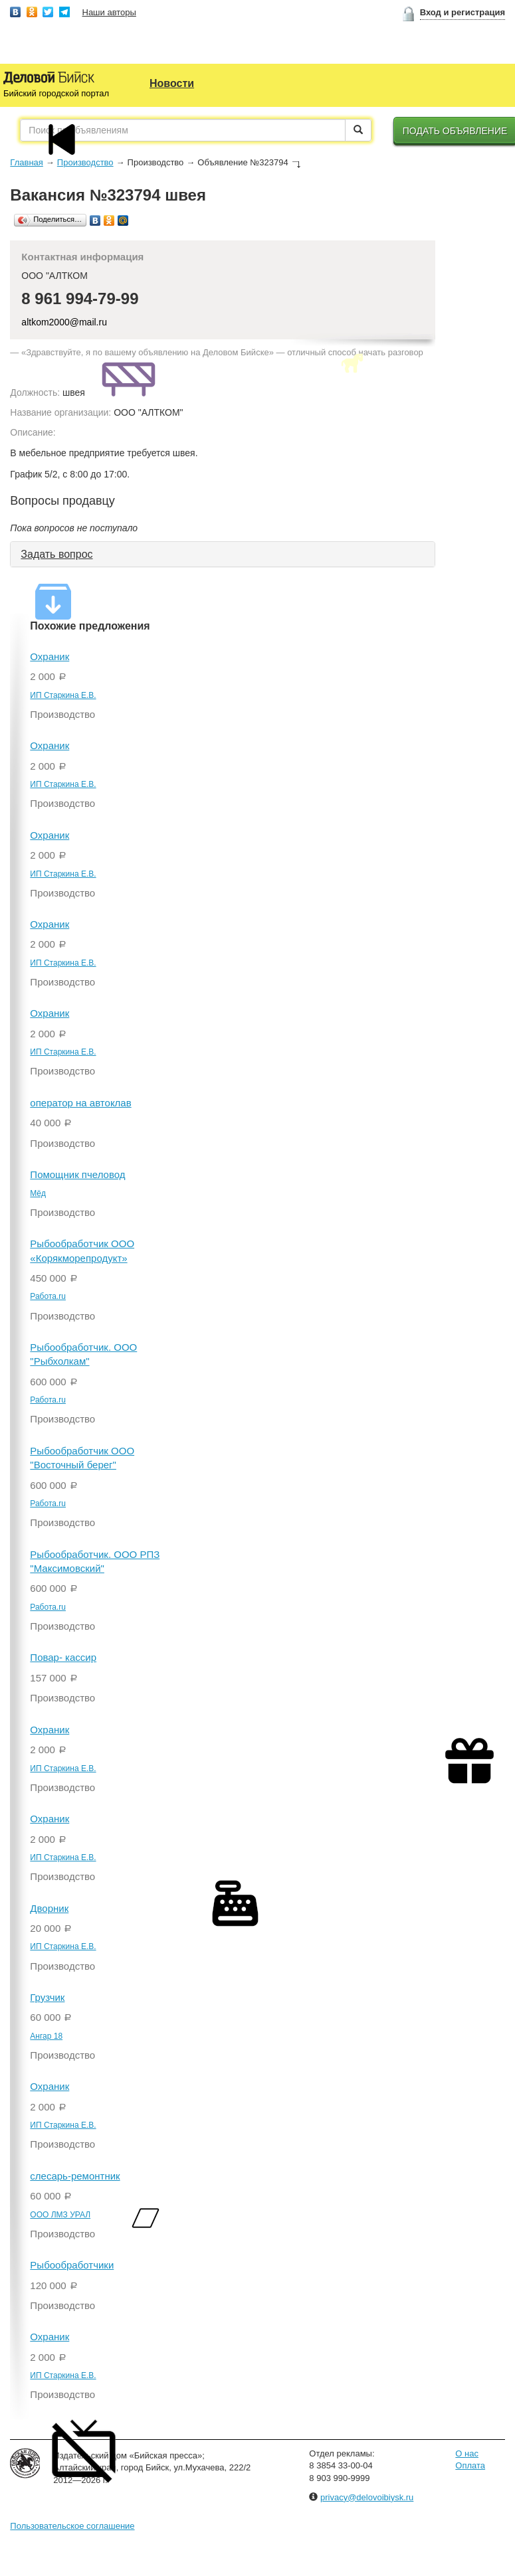 The image size is (515, 2576). What do you see at coordinates (146, 2218) in the screenshot?
I see `insert a parallelogram shape` at bounding box center [146, 2218].